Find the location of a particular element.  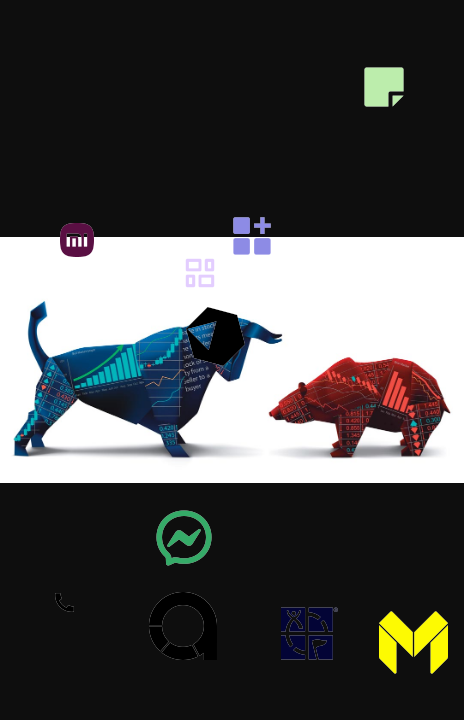

open the geocaching app is located at coordinates (309, 633).